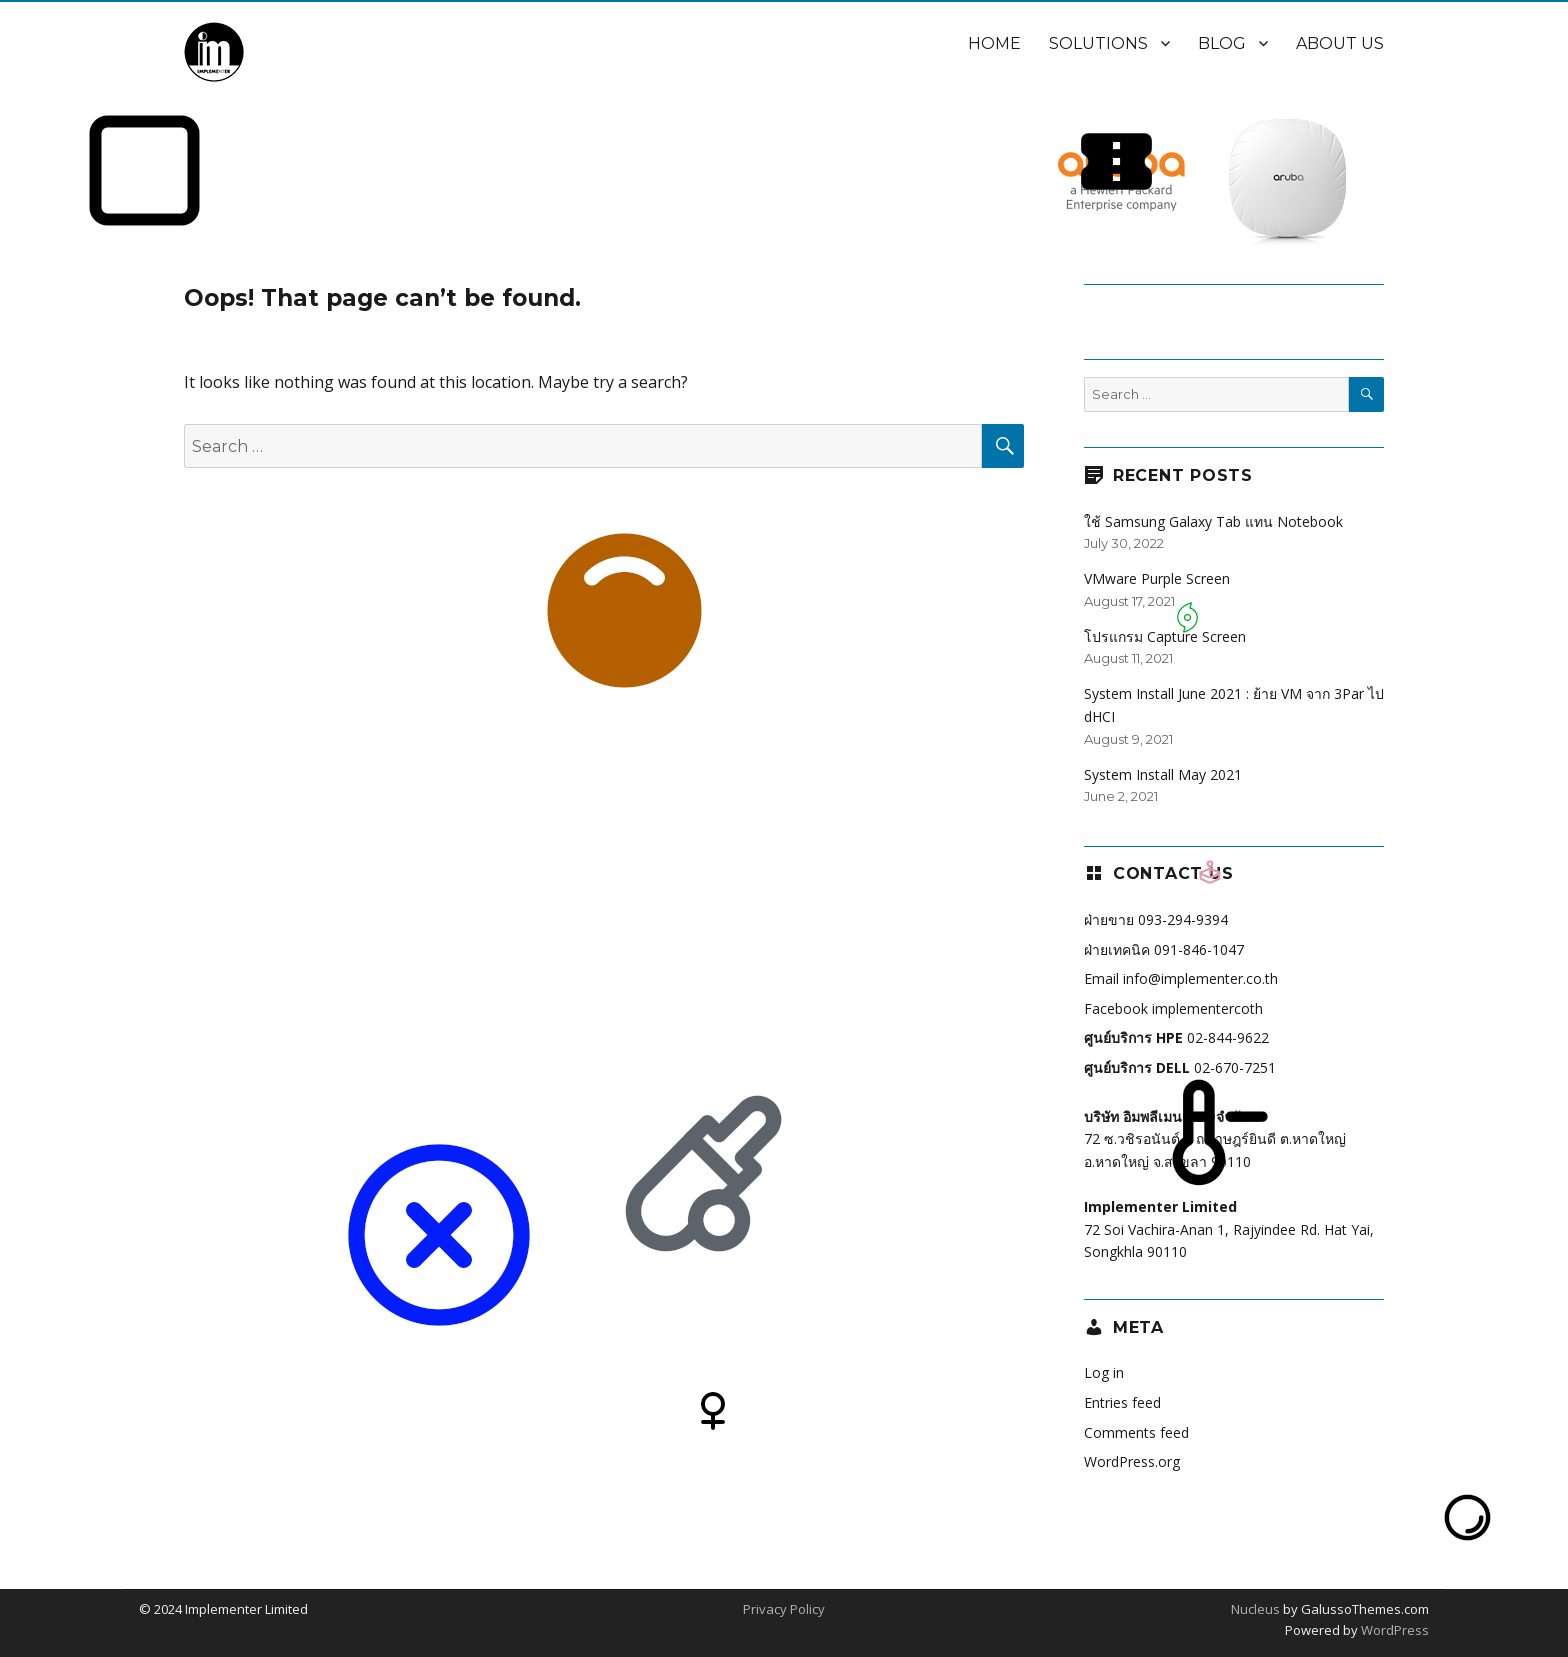  Describe the element at coordinates (713, 1410) in the screenshot. I see `select femme gender identity` at that location.